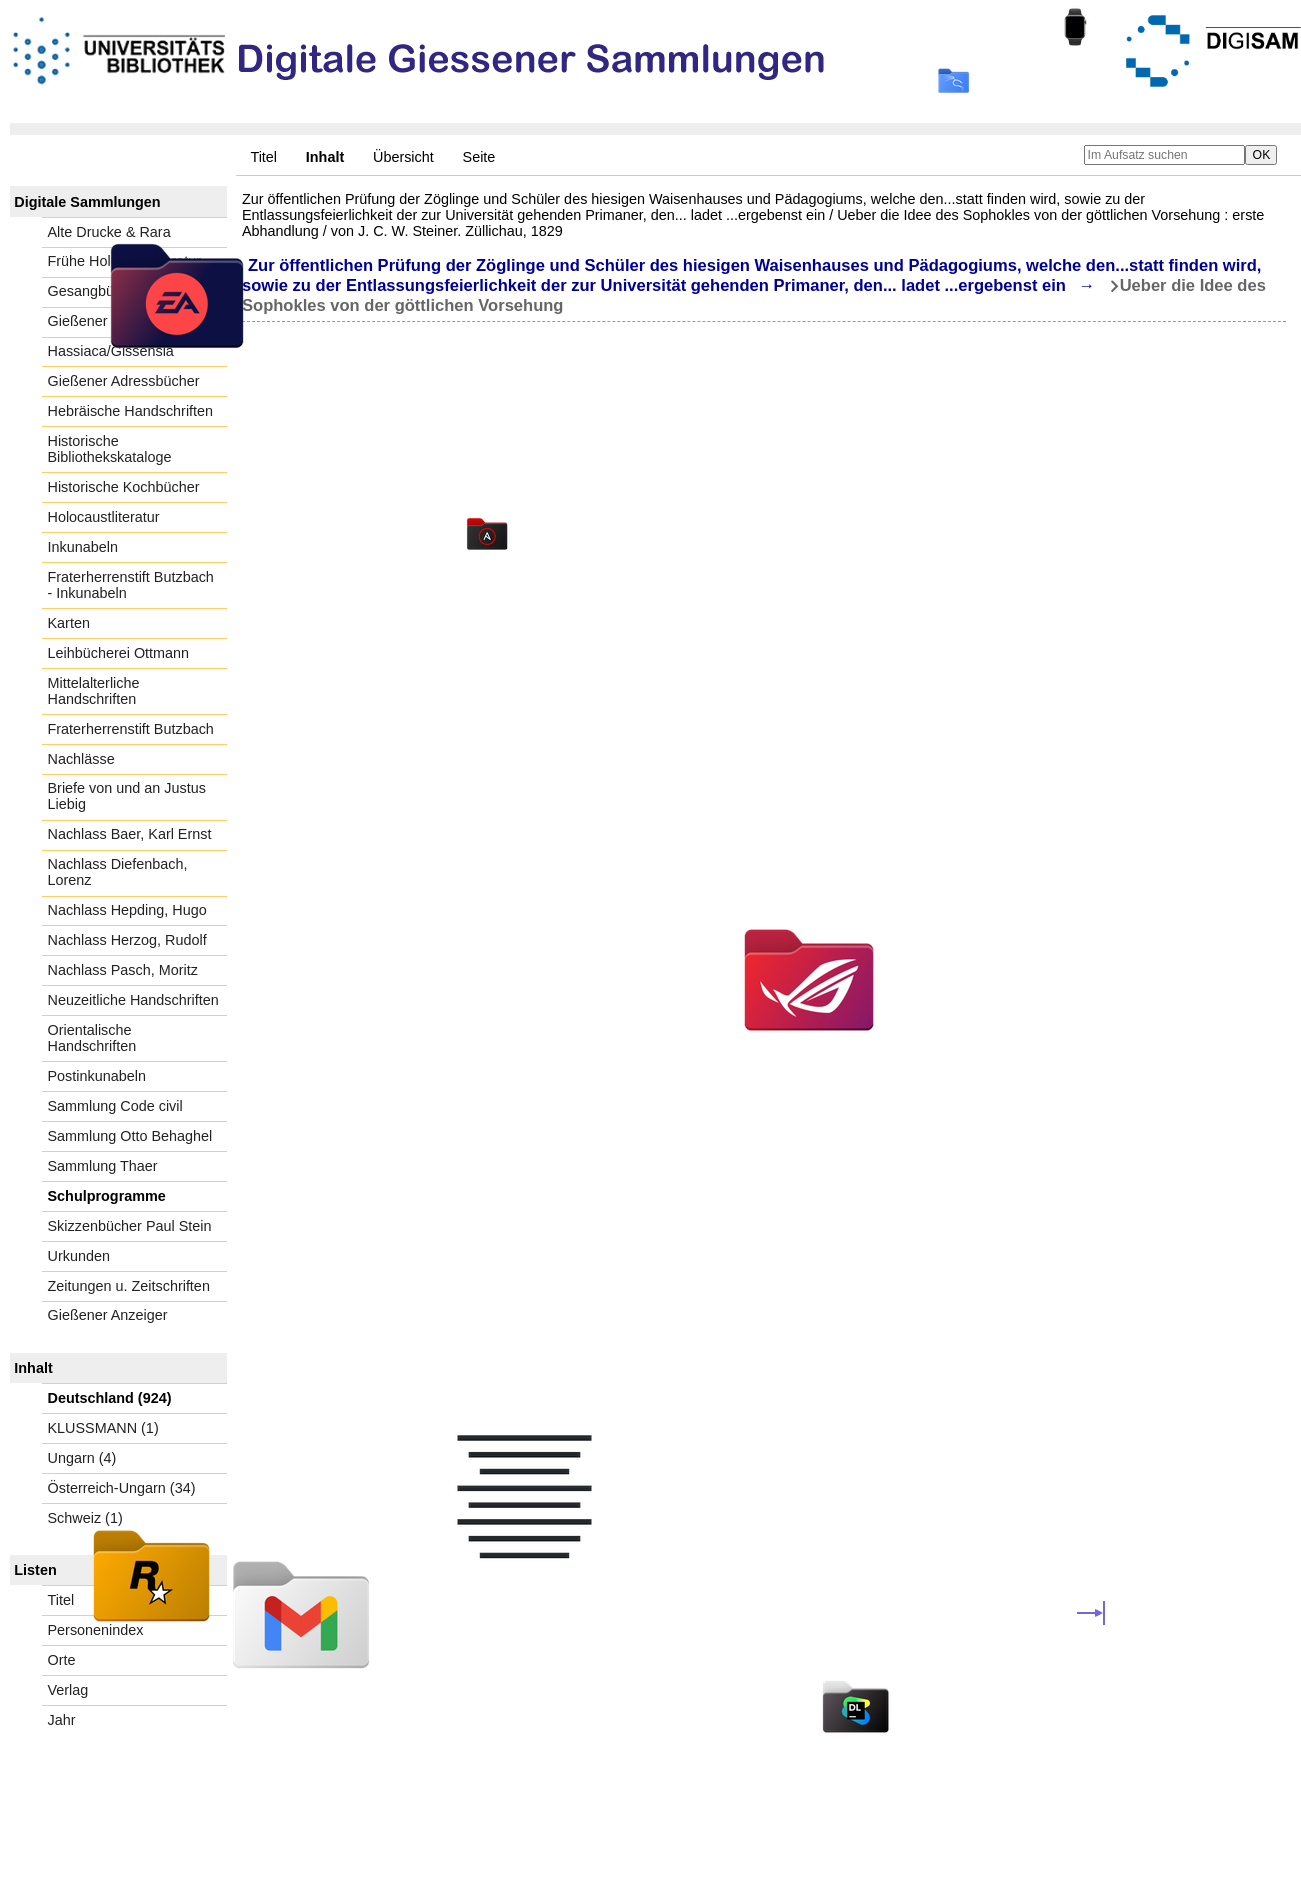 This screenshot has height=1877, width=1301. I want to click on folder containing ansible automation files, so click(487, 535).